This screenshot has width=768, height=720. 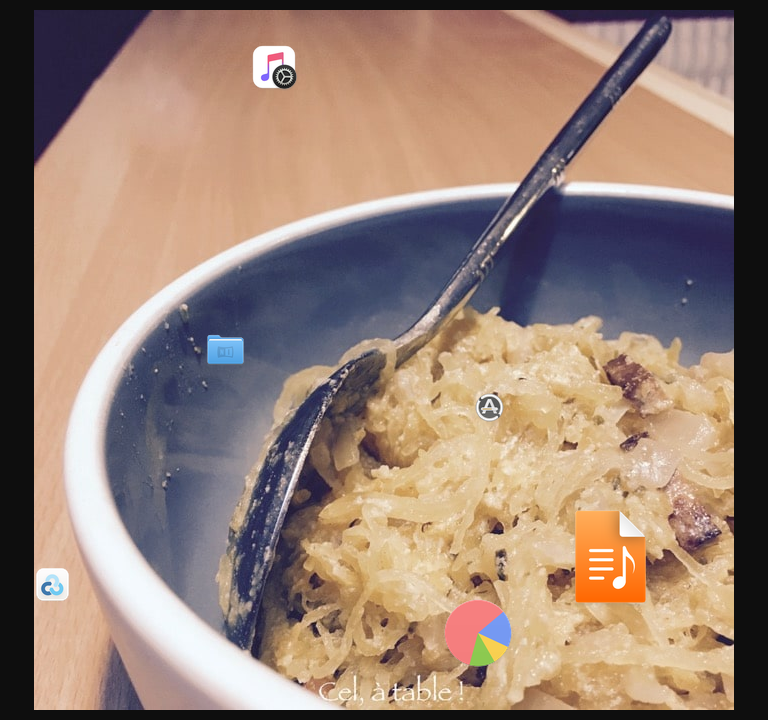 I want to click on open Native Instruments folder, so click(x=225, y=349).